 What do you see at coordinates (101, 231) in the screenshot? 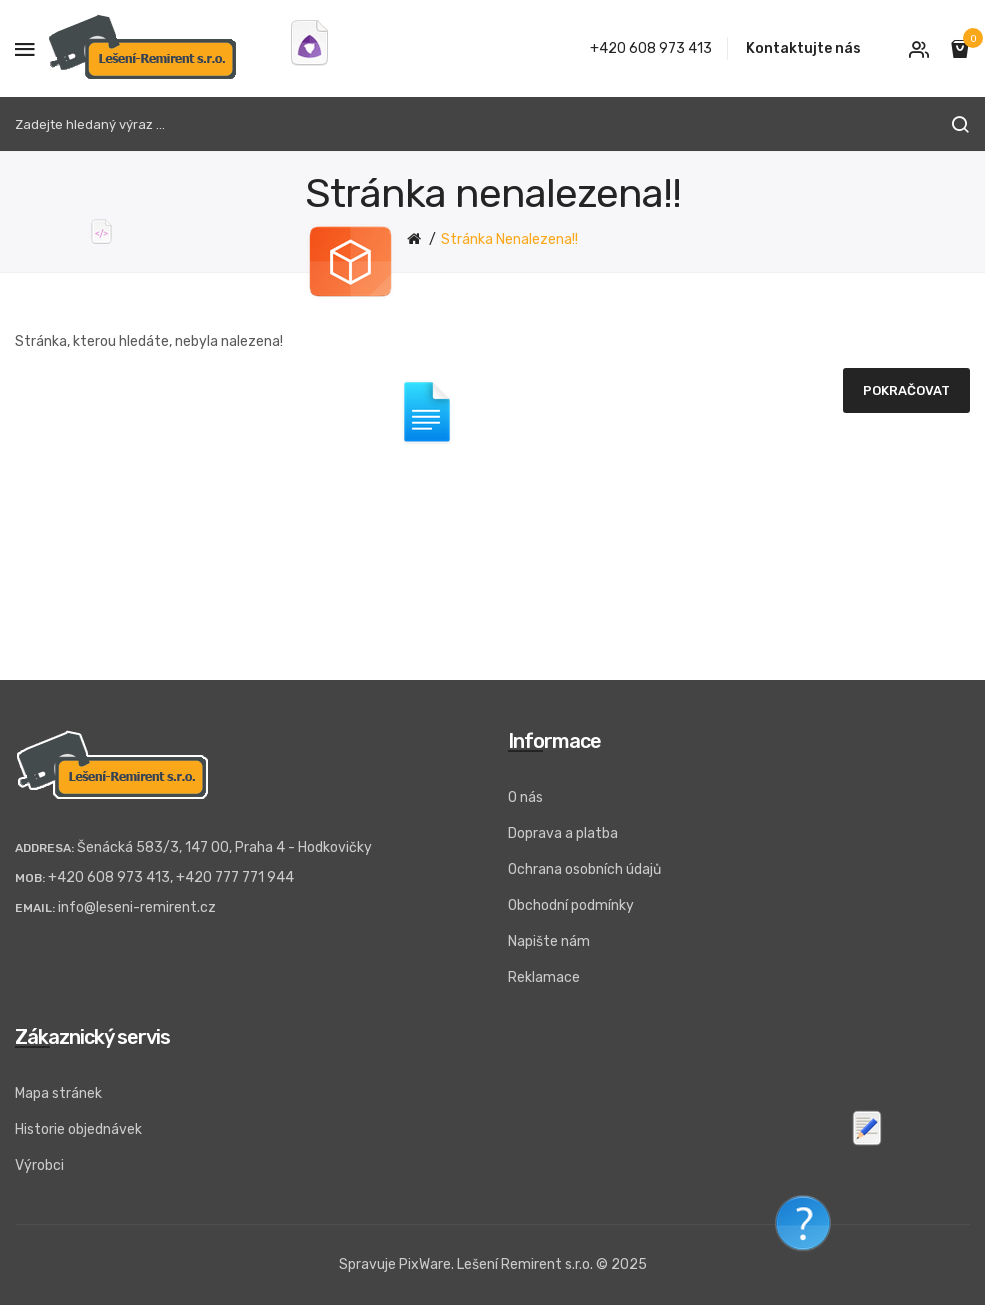
I see `an XML or markup file` at bounding box center [101, 231].